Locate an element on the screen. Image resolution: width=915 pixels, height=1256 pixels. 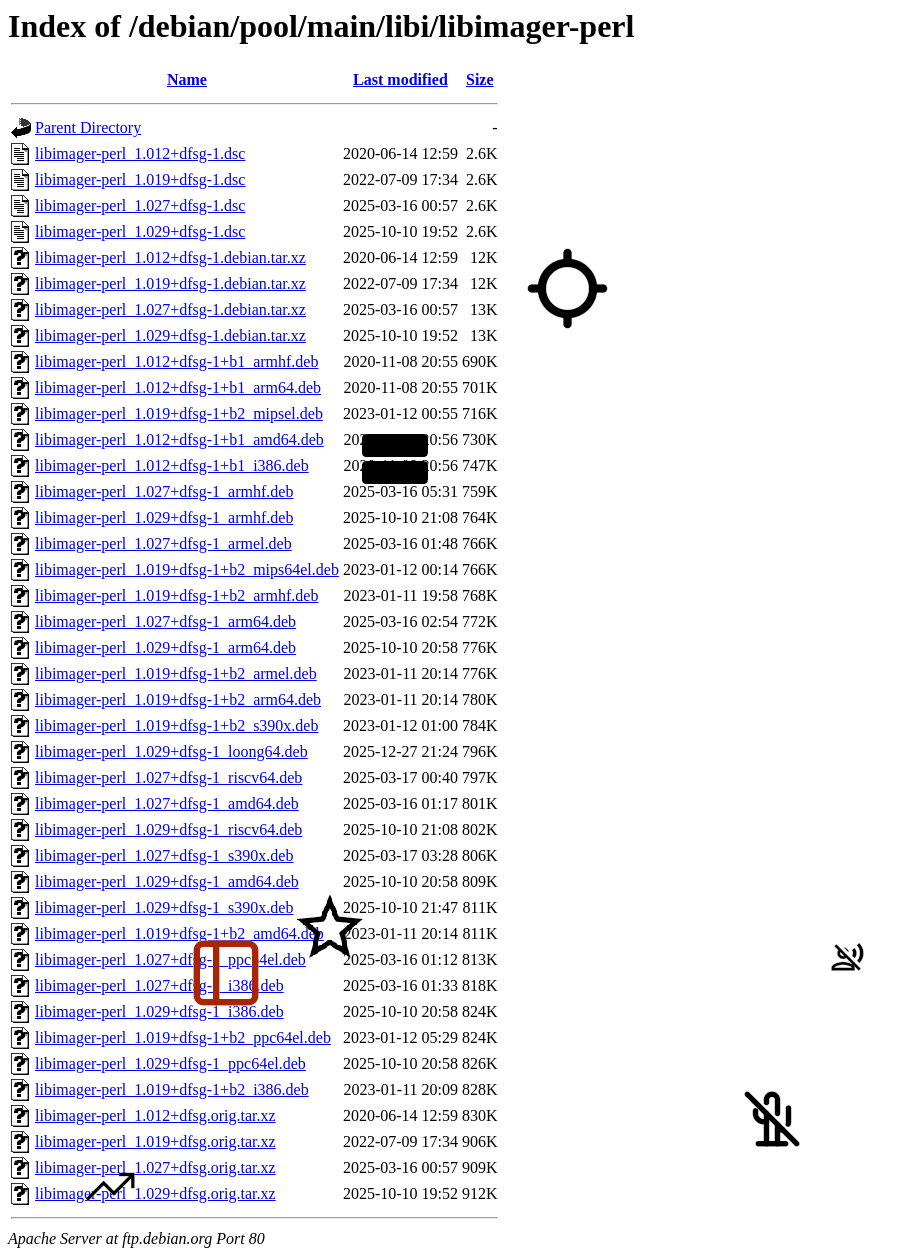
switch to stream or list view is located at coordinates (393, 461).